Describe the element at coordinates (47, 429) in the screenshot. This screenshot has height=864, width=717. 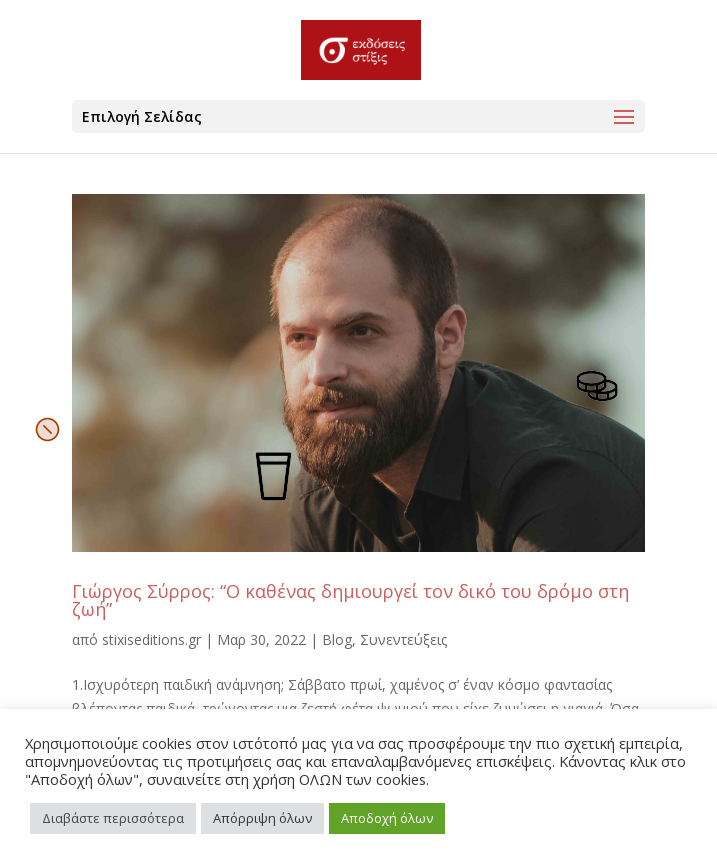
I see `indicates a prohibited or restricted action` at that location.